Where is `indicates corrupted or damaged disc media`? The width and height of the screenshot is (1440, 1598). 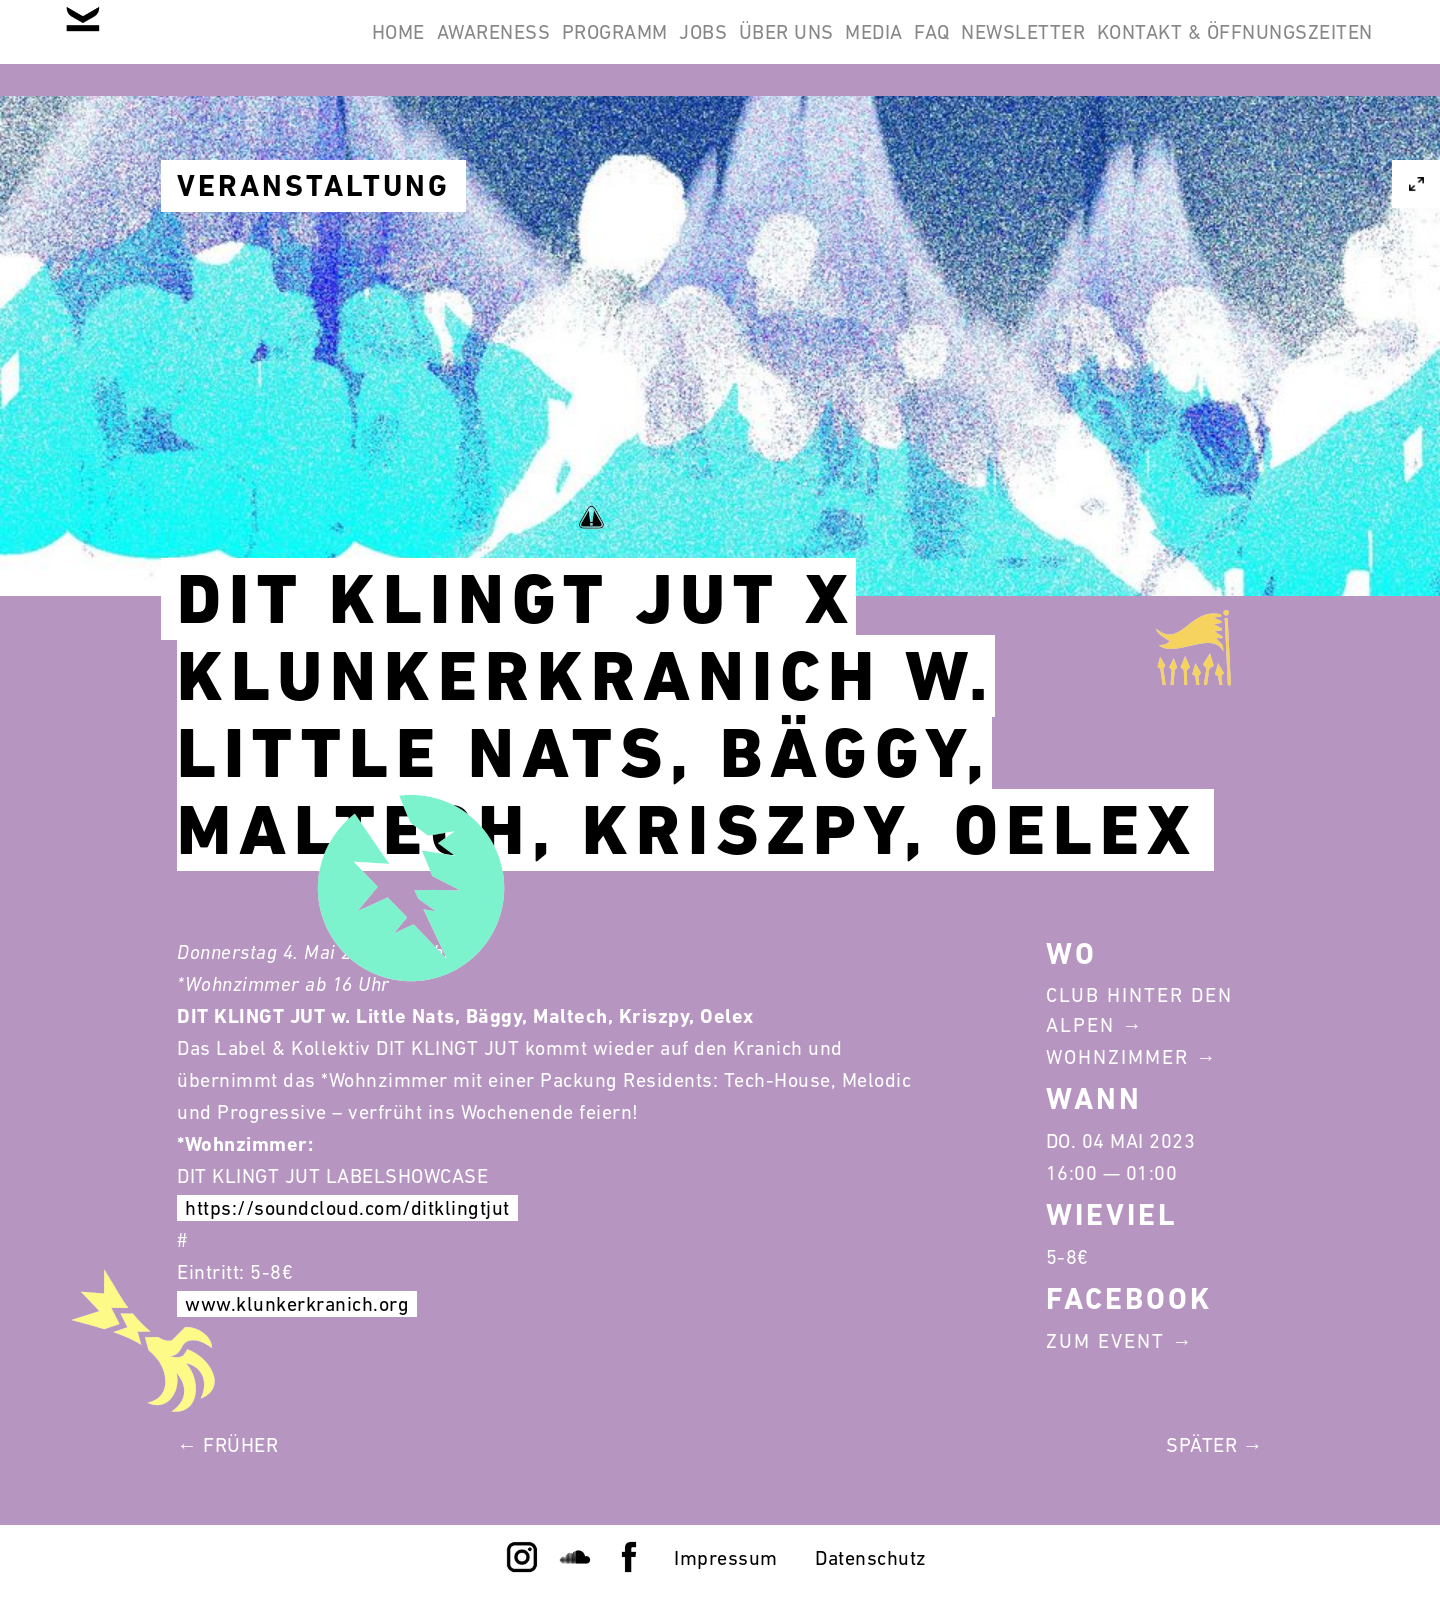
indicates corrupted or damaged disc media is located at coordinates (410, 887).